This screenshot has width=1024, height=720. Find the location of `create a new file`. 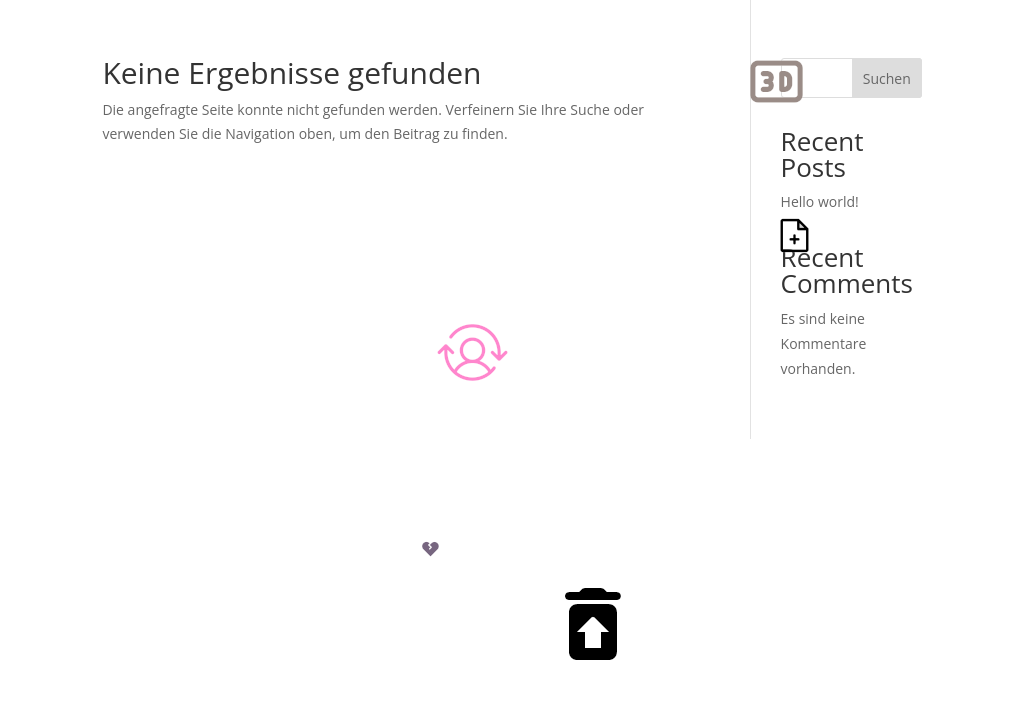

create a new file is located at coordinates (794, 235).